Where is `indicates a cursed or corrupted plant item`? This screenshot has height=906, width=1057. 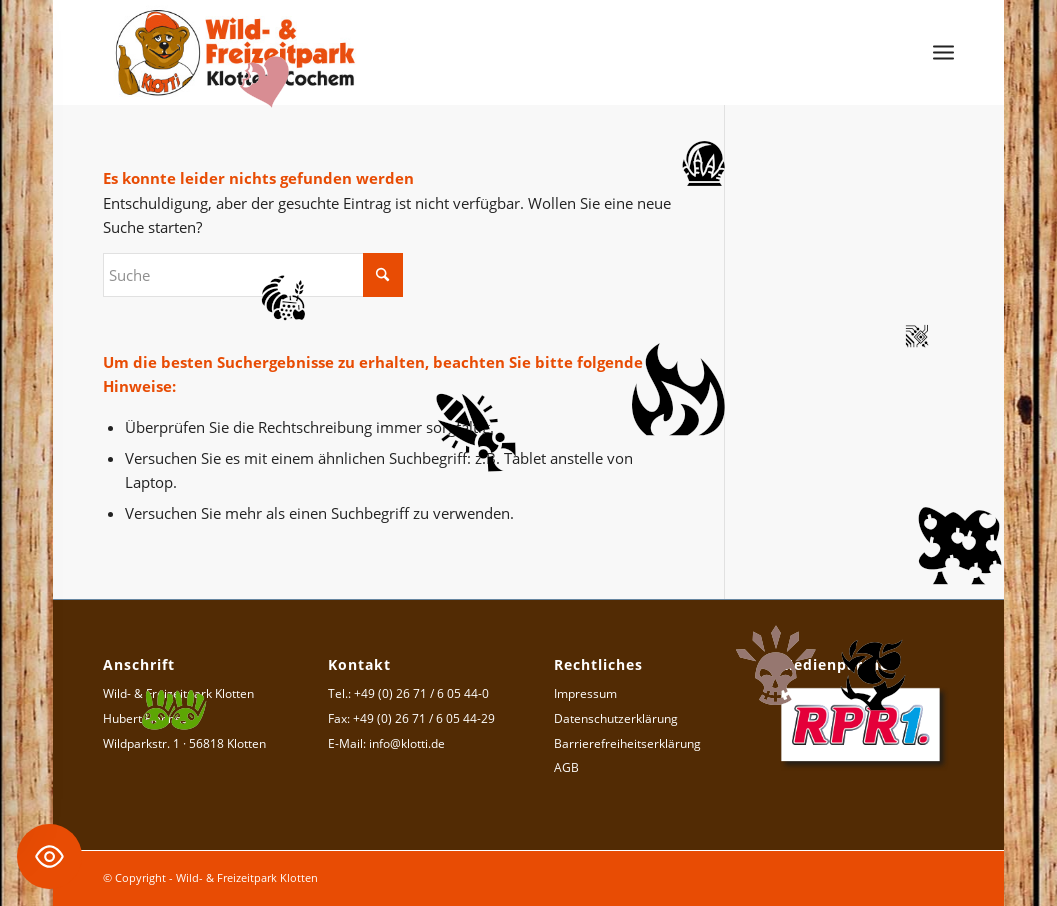
indicates a cursed or corrupted plant item is located at coordinates (875, 675).